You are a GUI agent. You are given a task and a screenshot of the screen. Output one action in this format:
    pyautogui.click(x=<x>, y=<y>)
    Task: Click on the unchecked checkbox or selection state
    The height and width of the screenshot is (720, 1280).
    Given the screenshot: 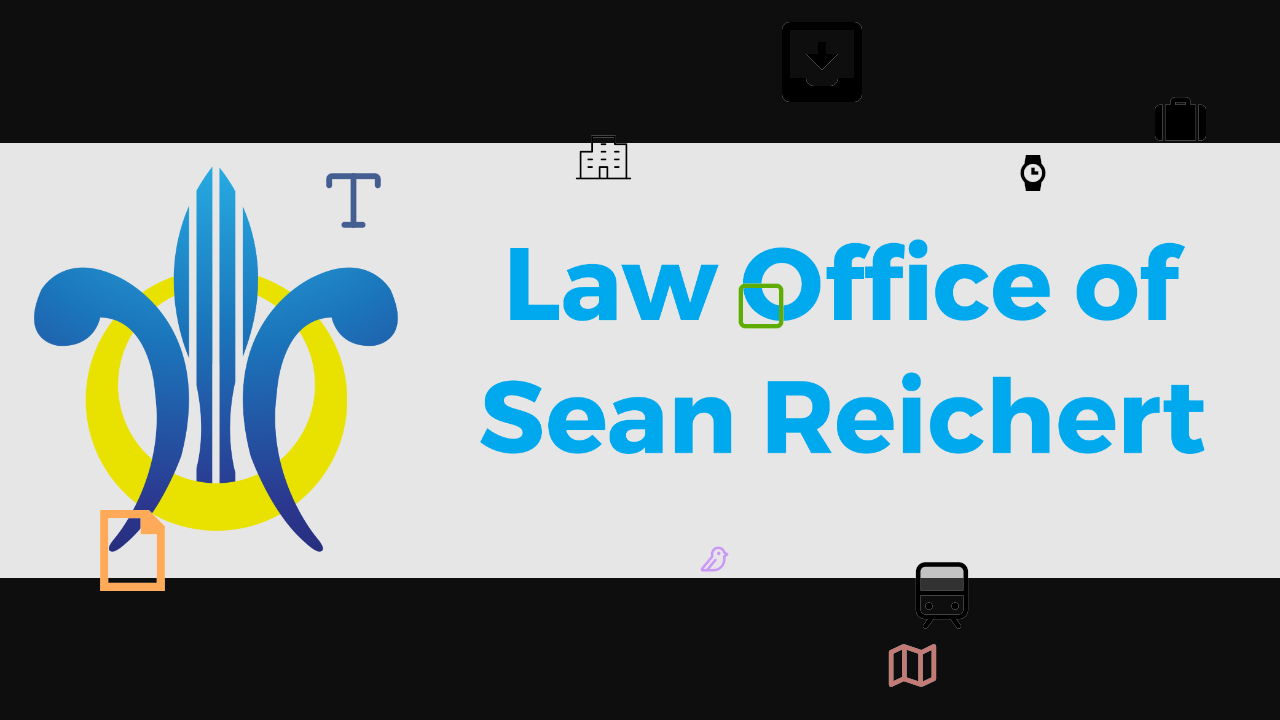 What is the action you would take?
    pyautogui.click(x=761, y=306)
    